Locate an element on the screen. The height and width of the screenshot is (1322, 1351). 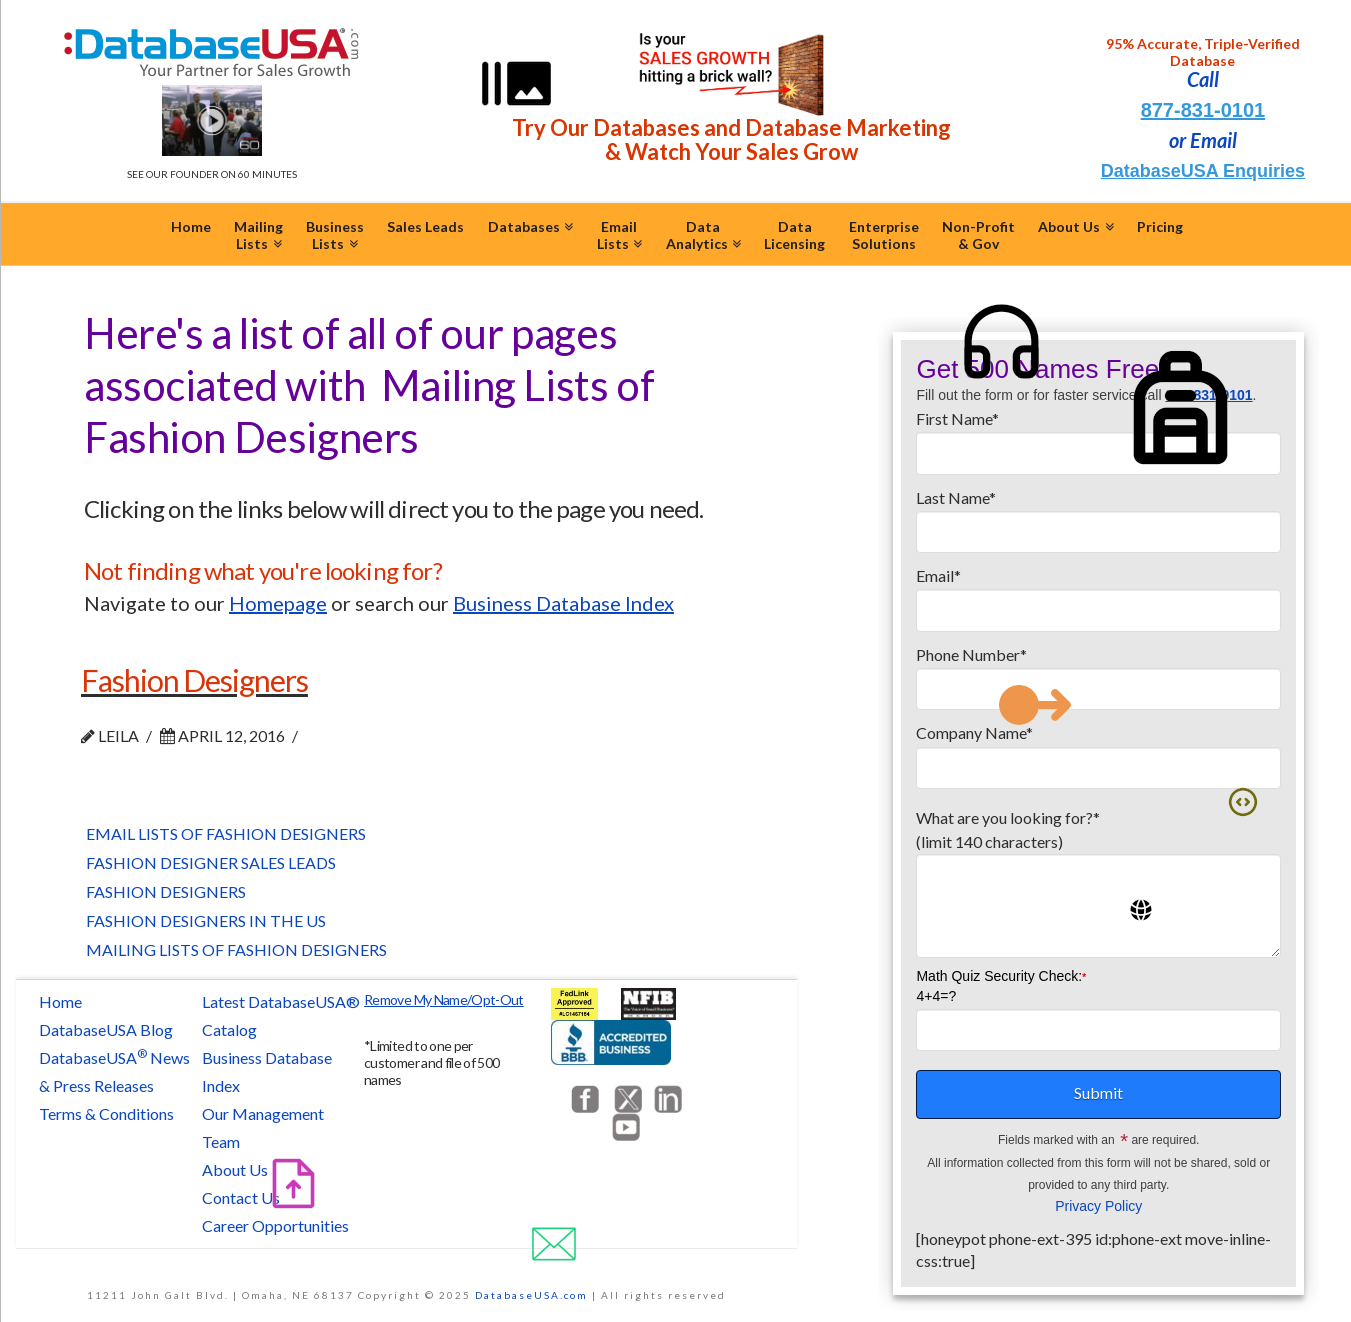
access global or international settings is located at coordinates (1141, 910).